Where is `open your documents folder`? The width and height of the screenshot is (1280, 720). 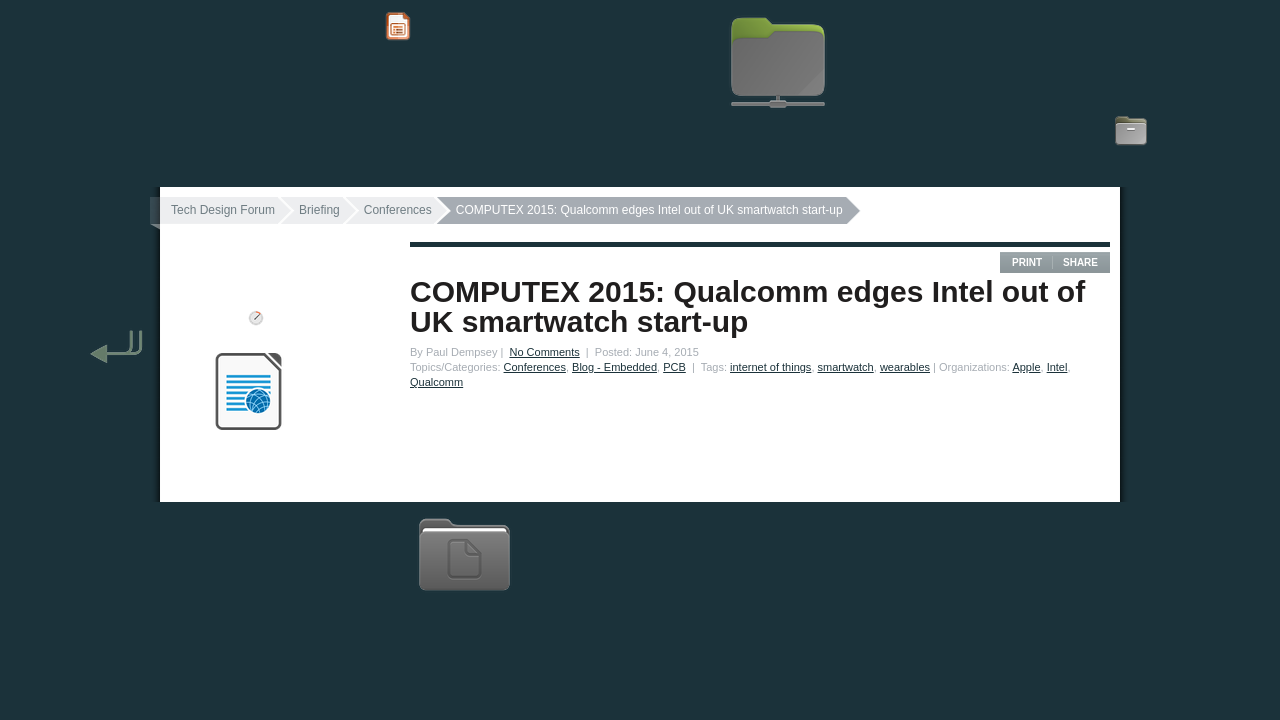 open your documents folder is located at coordinates (464, 554).